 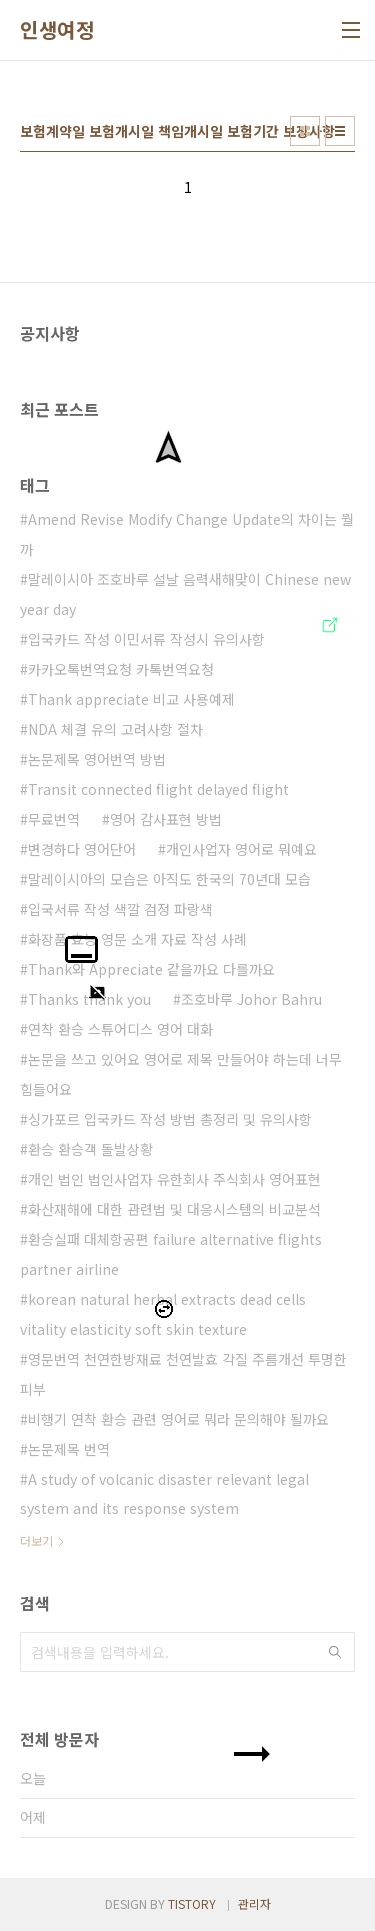 I want to click on indicates no change or stable trend, so click(x=251, y=1754).